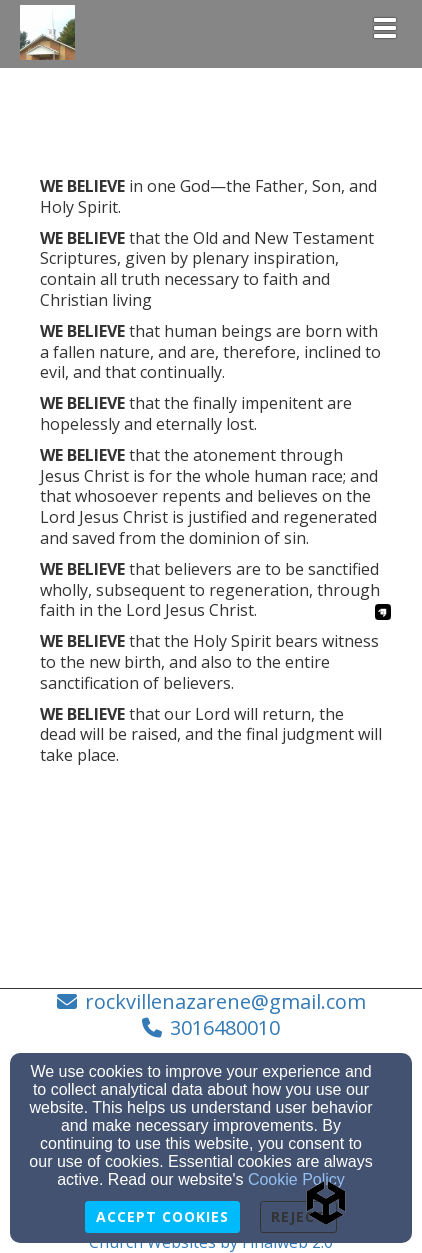  I want to click on open strapi CMS dashboard, so click(383, 612).